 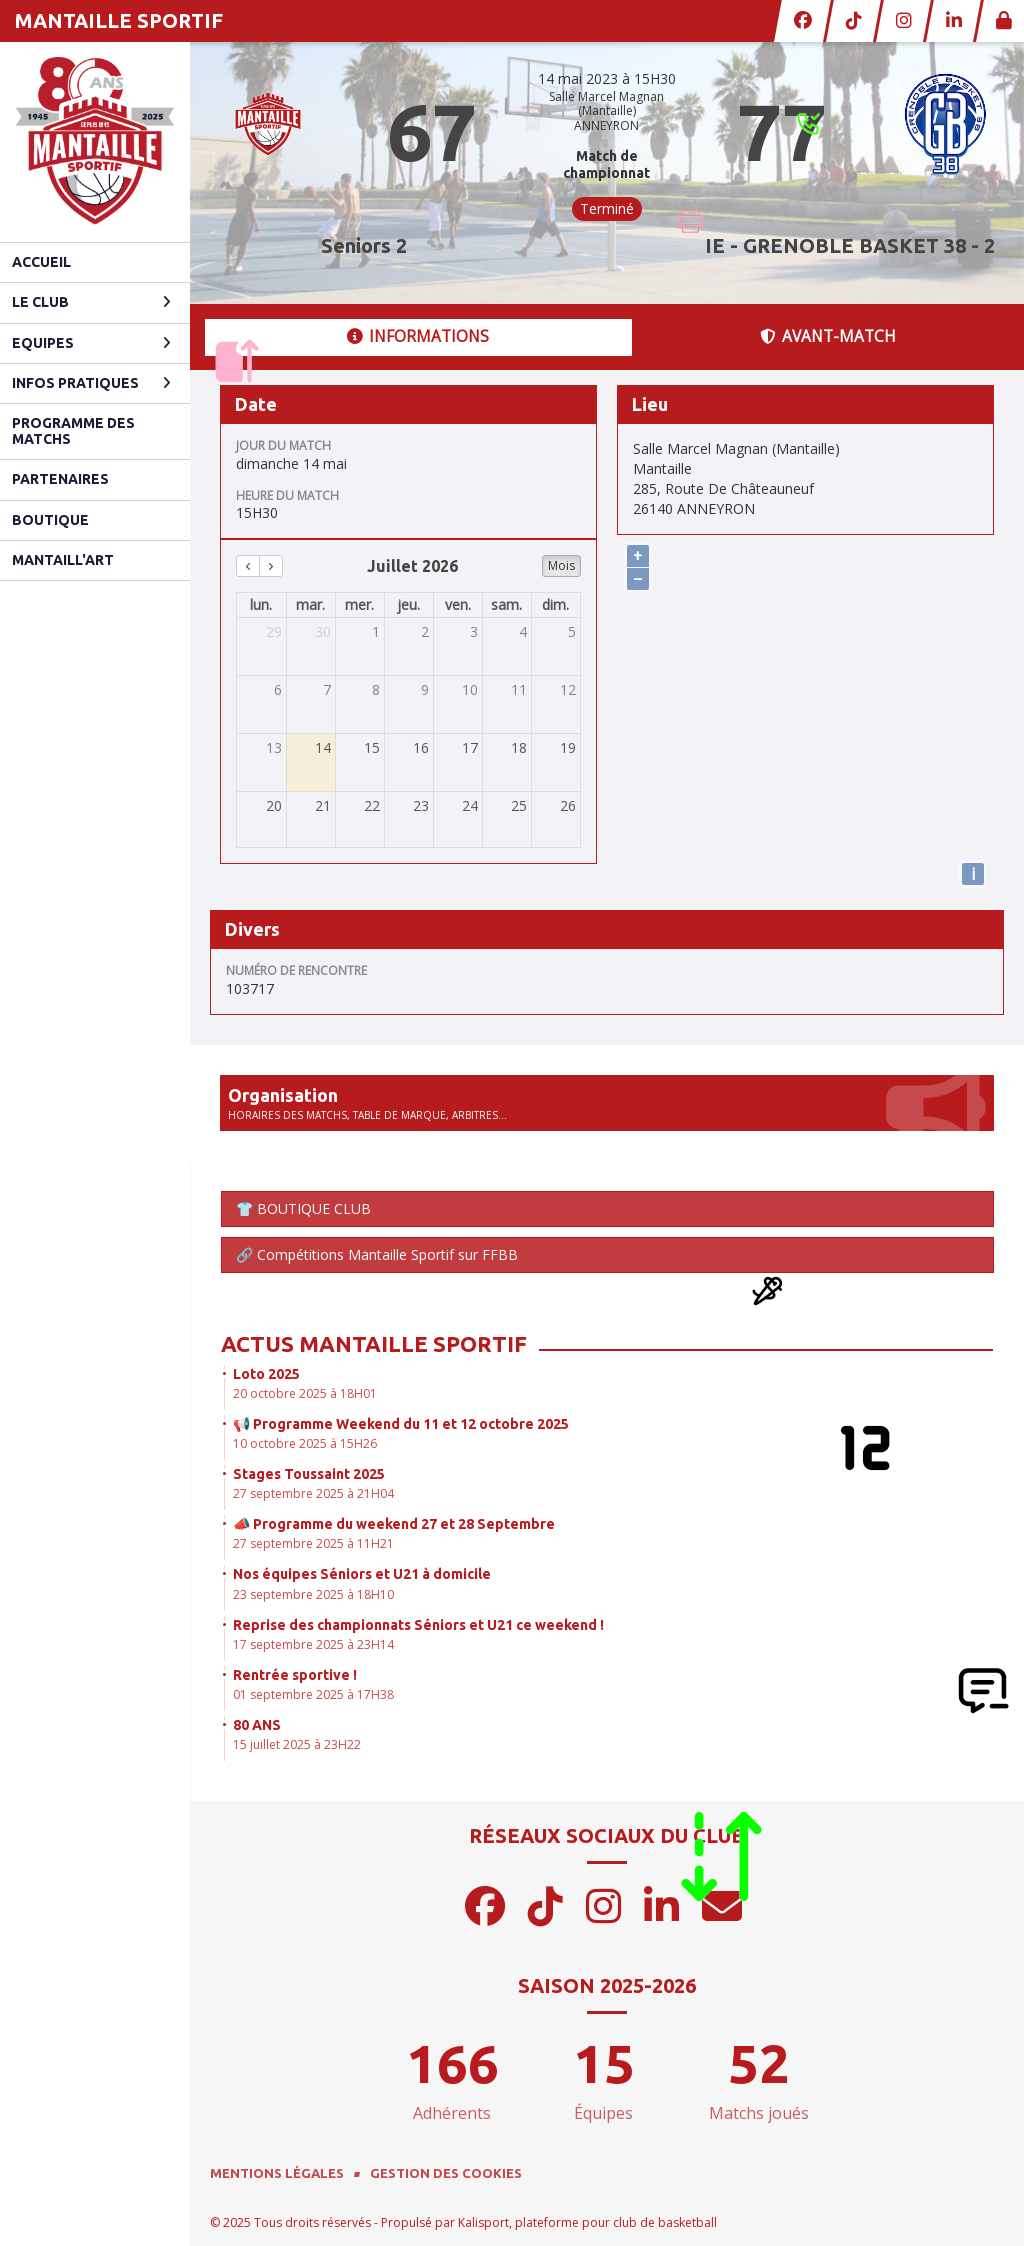 I want to click on call completed successfully, so click(x=808, y=123).